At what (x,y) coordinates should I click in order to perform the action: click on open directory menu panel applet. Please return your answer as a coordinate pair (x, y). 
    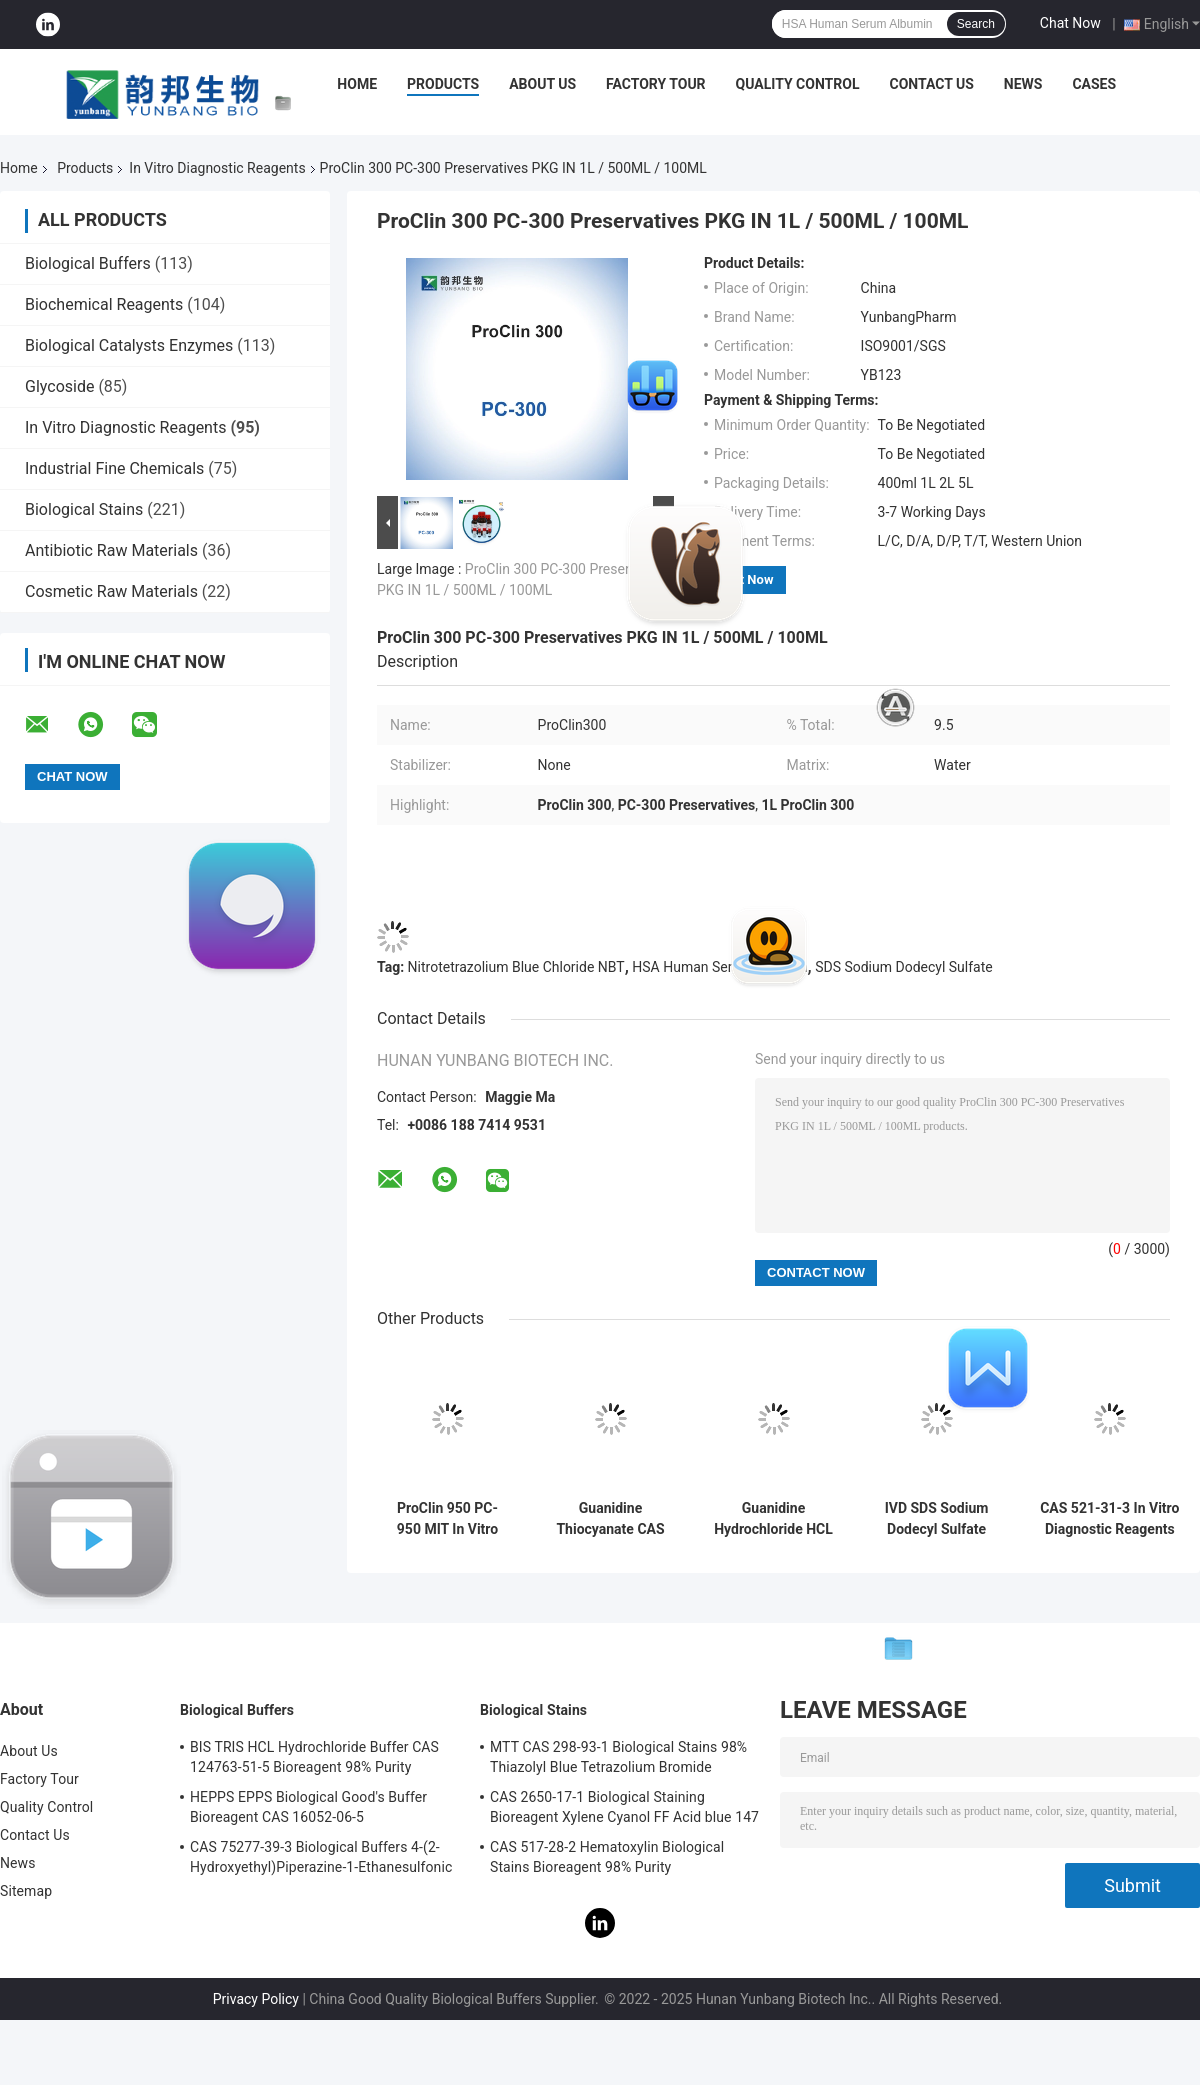
    Looking at the image, I should click on (898, 1648).